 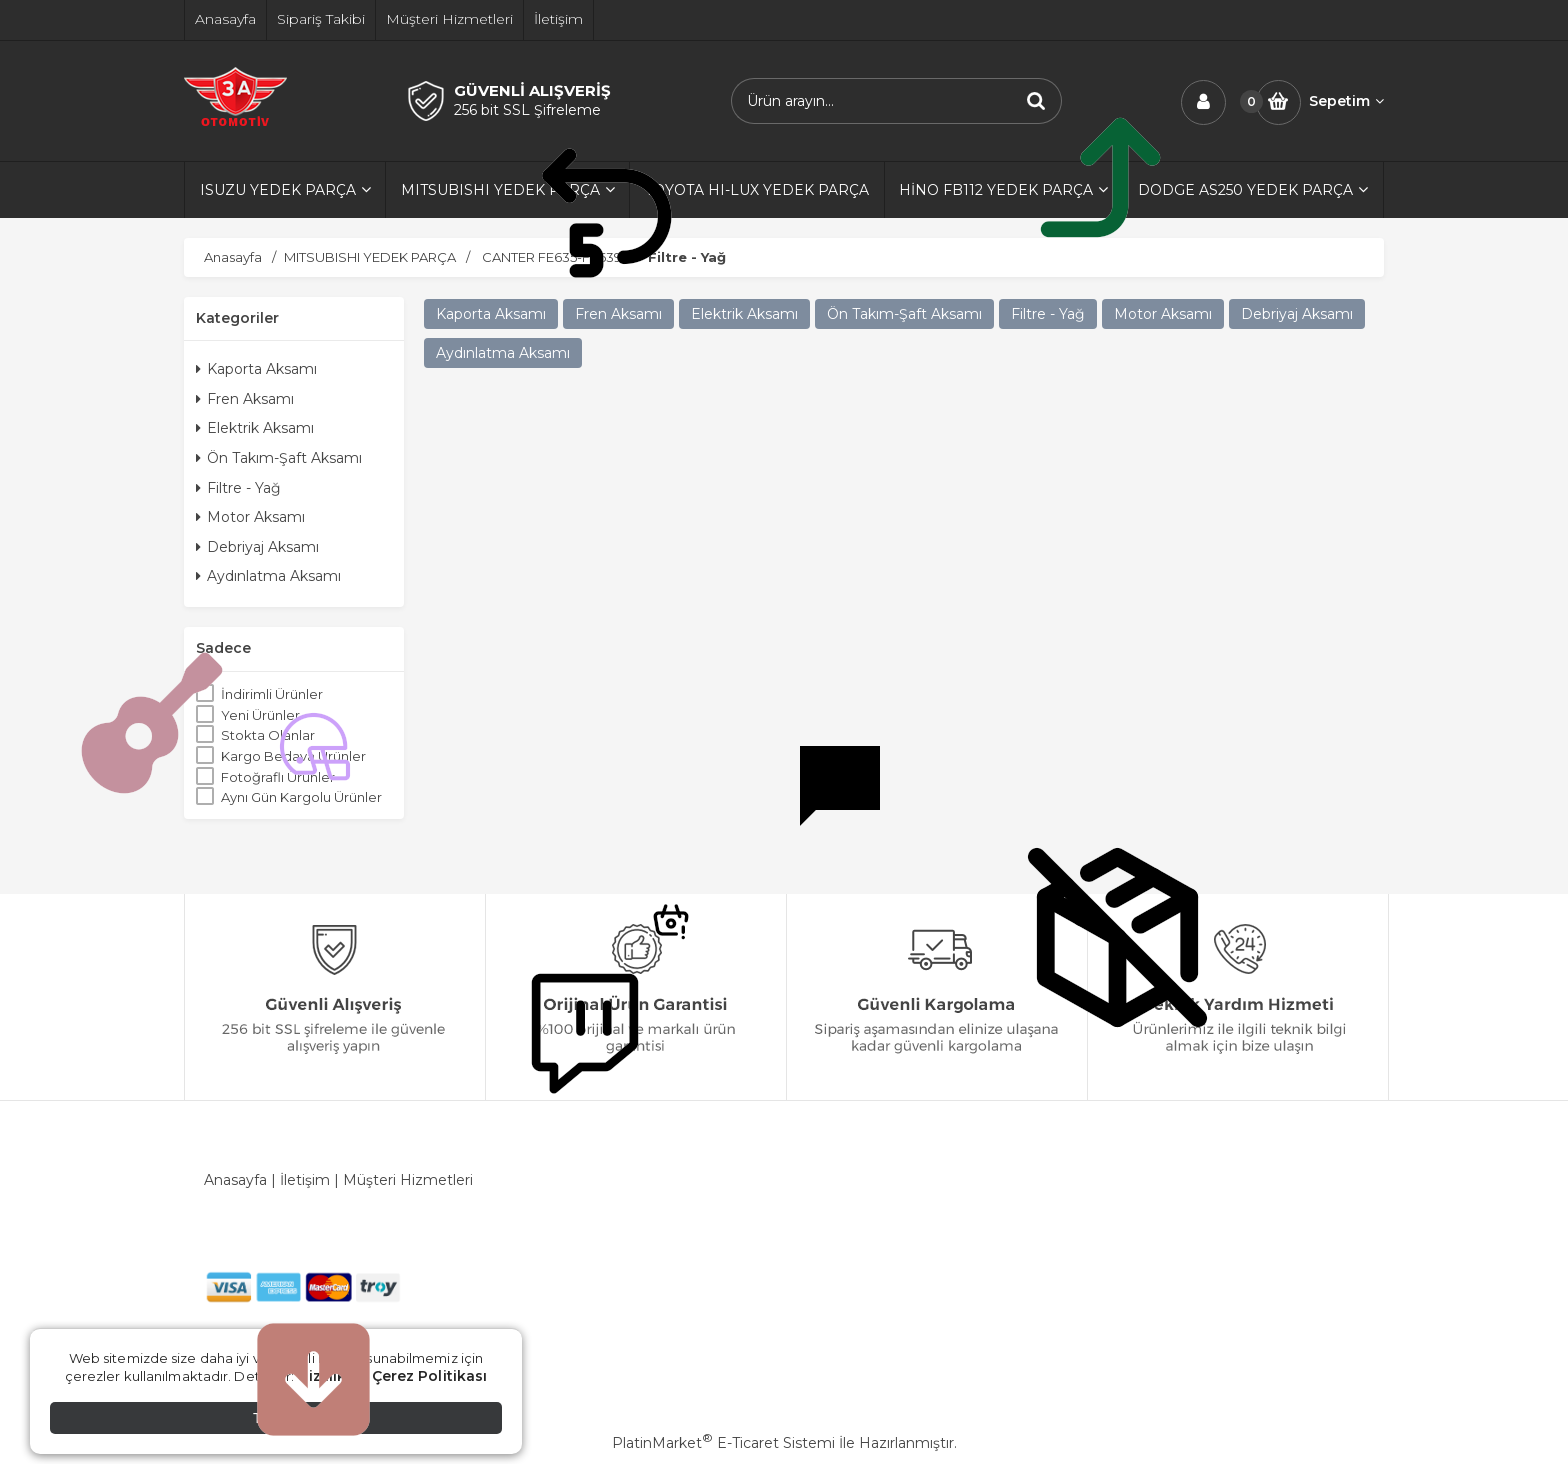 What do you see at coordinates (1117, 937) in the screenshot?
I see `item is unavailable or out of stock` at bounding box center [1117, 937].